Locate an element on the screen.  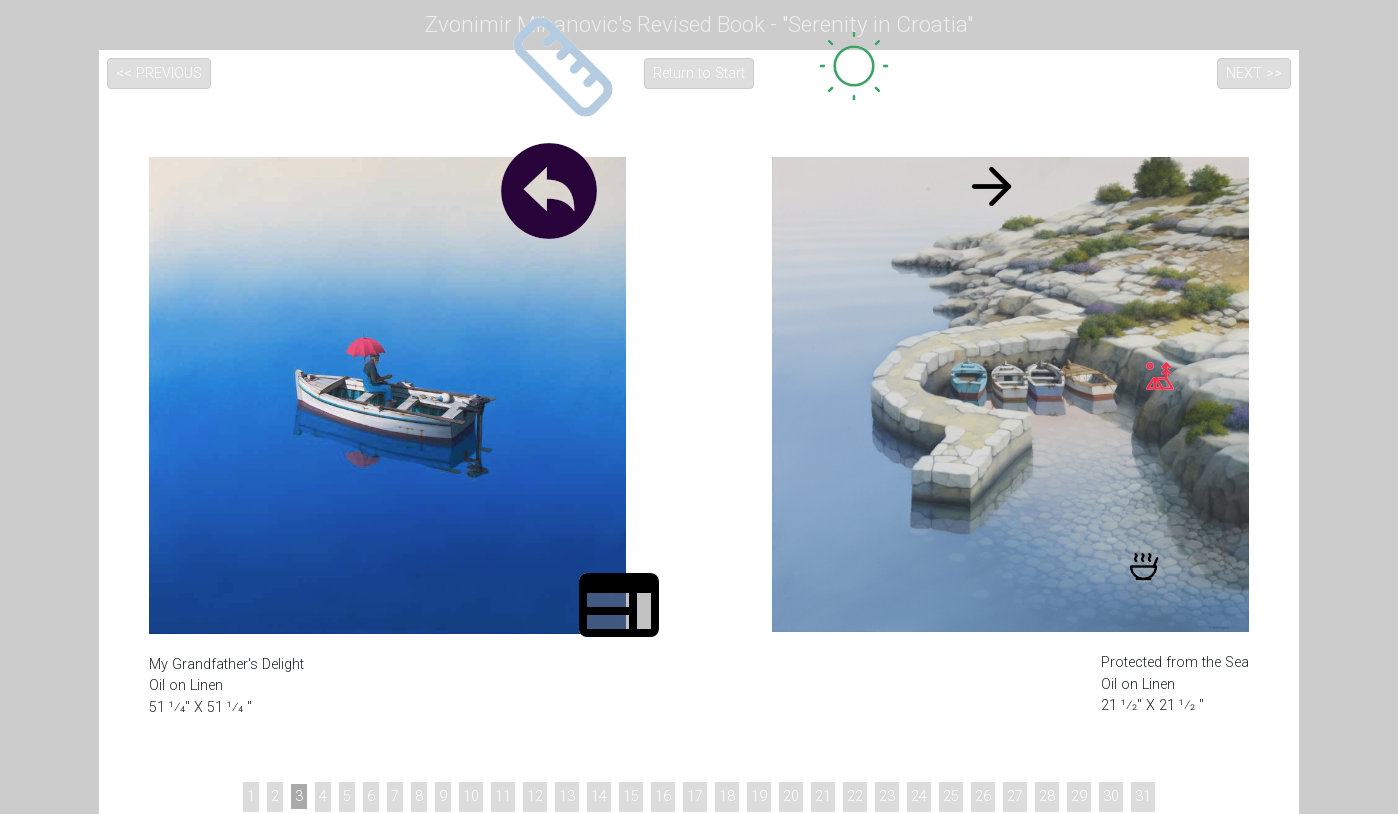
navigate to the next item or screen is located at coordinates (991, 186).